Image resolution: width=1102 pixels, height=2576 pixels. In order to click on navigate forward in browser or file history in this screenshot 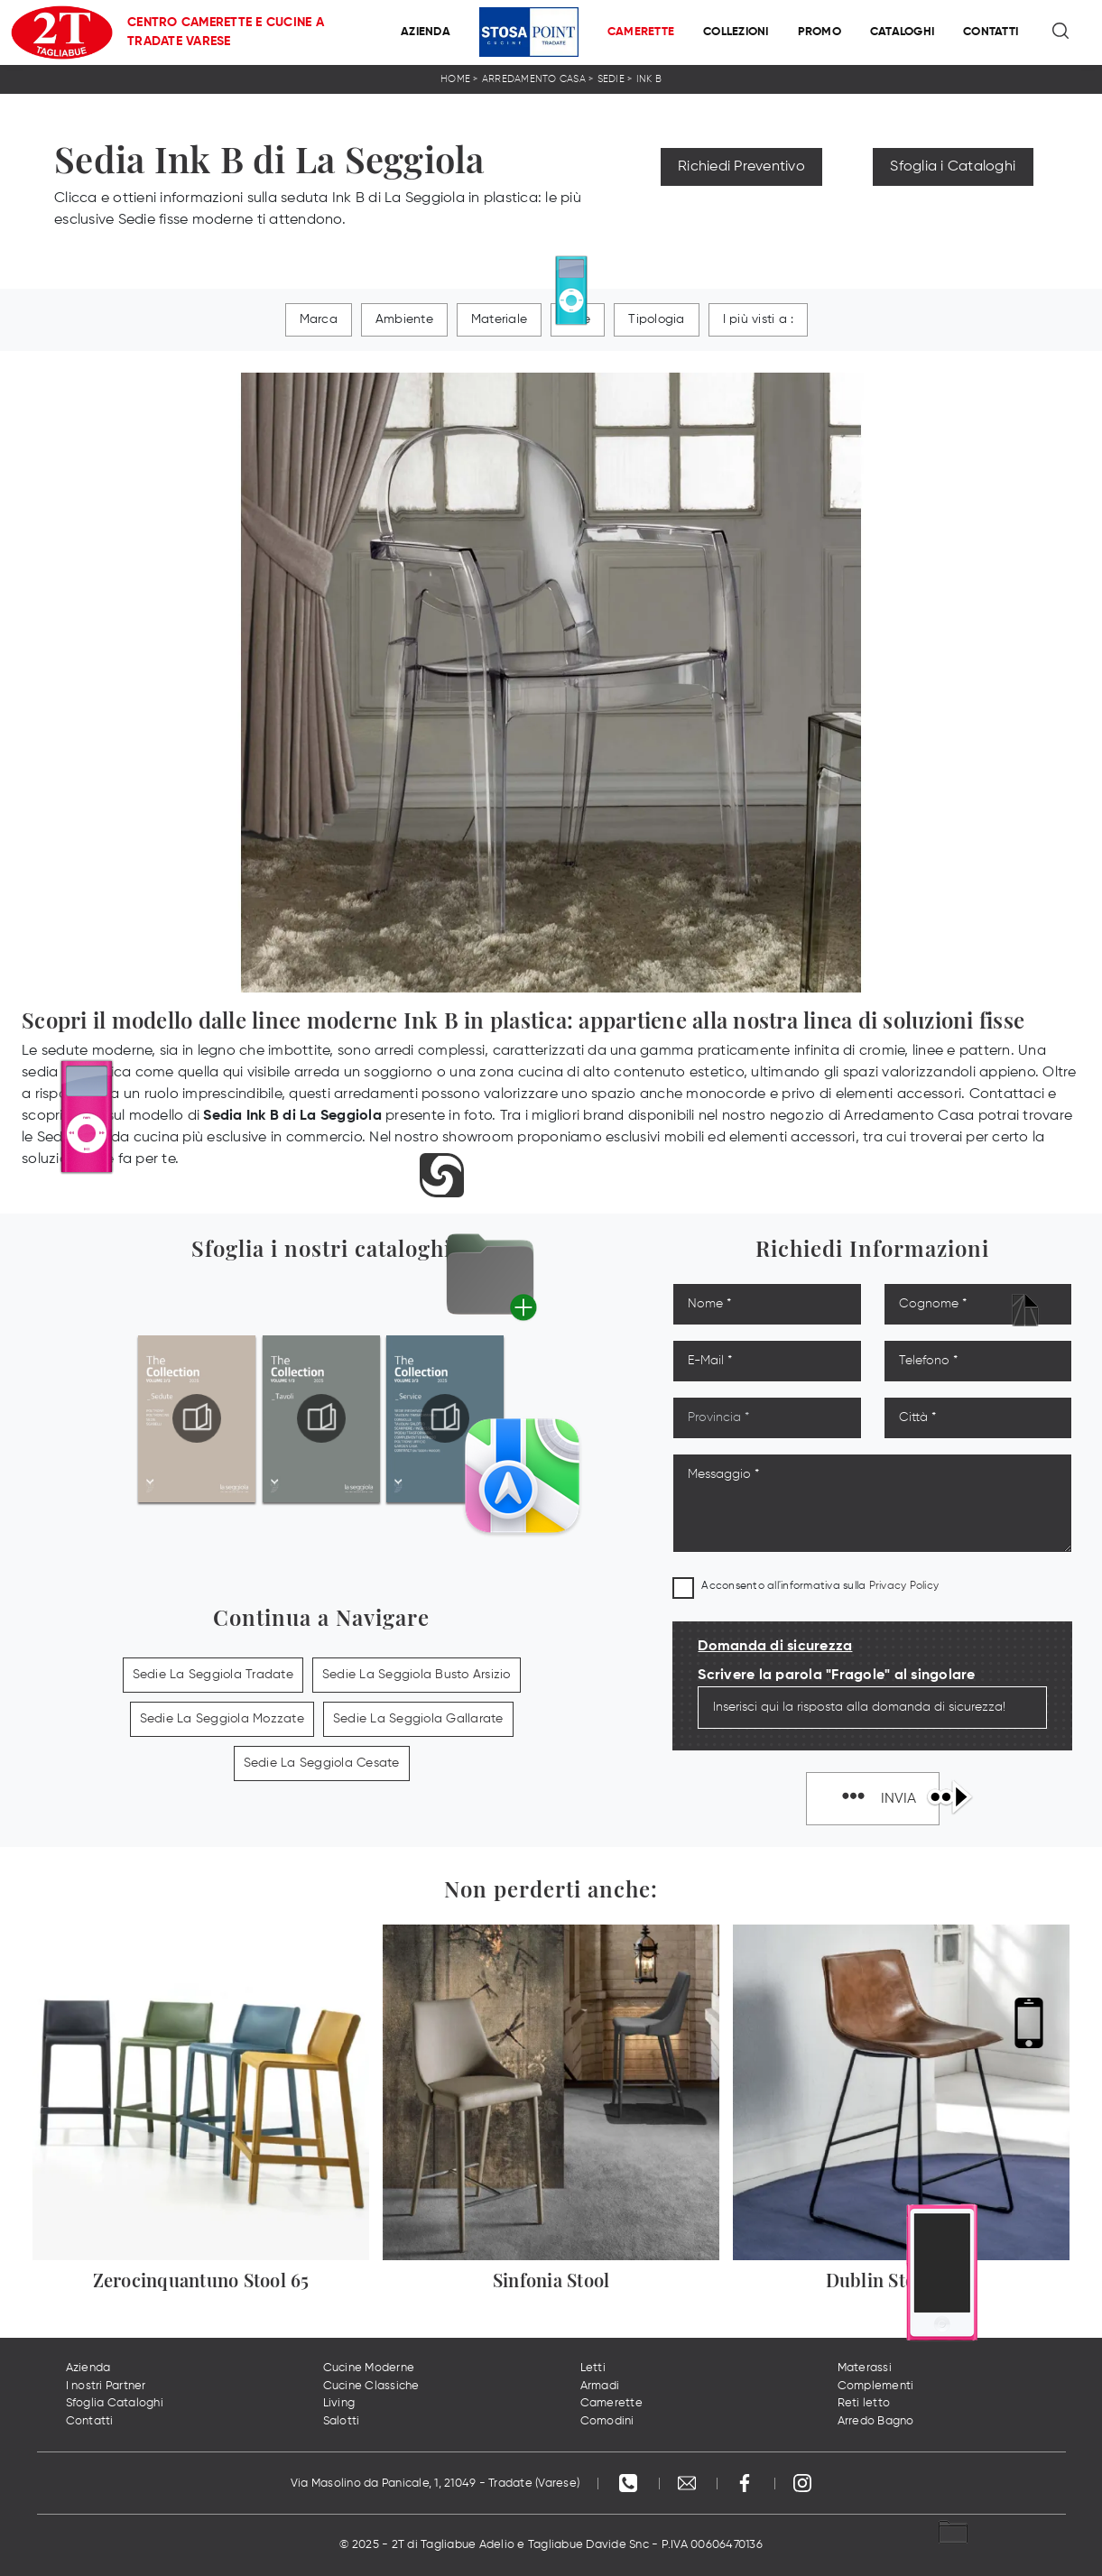, I will do `click(948, 1798)`.